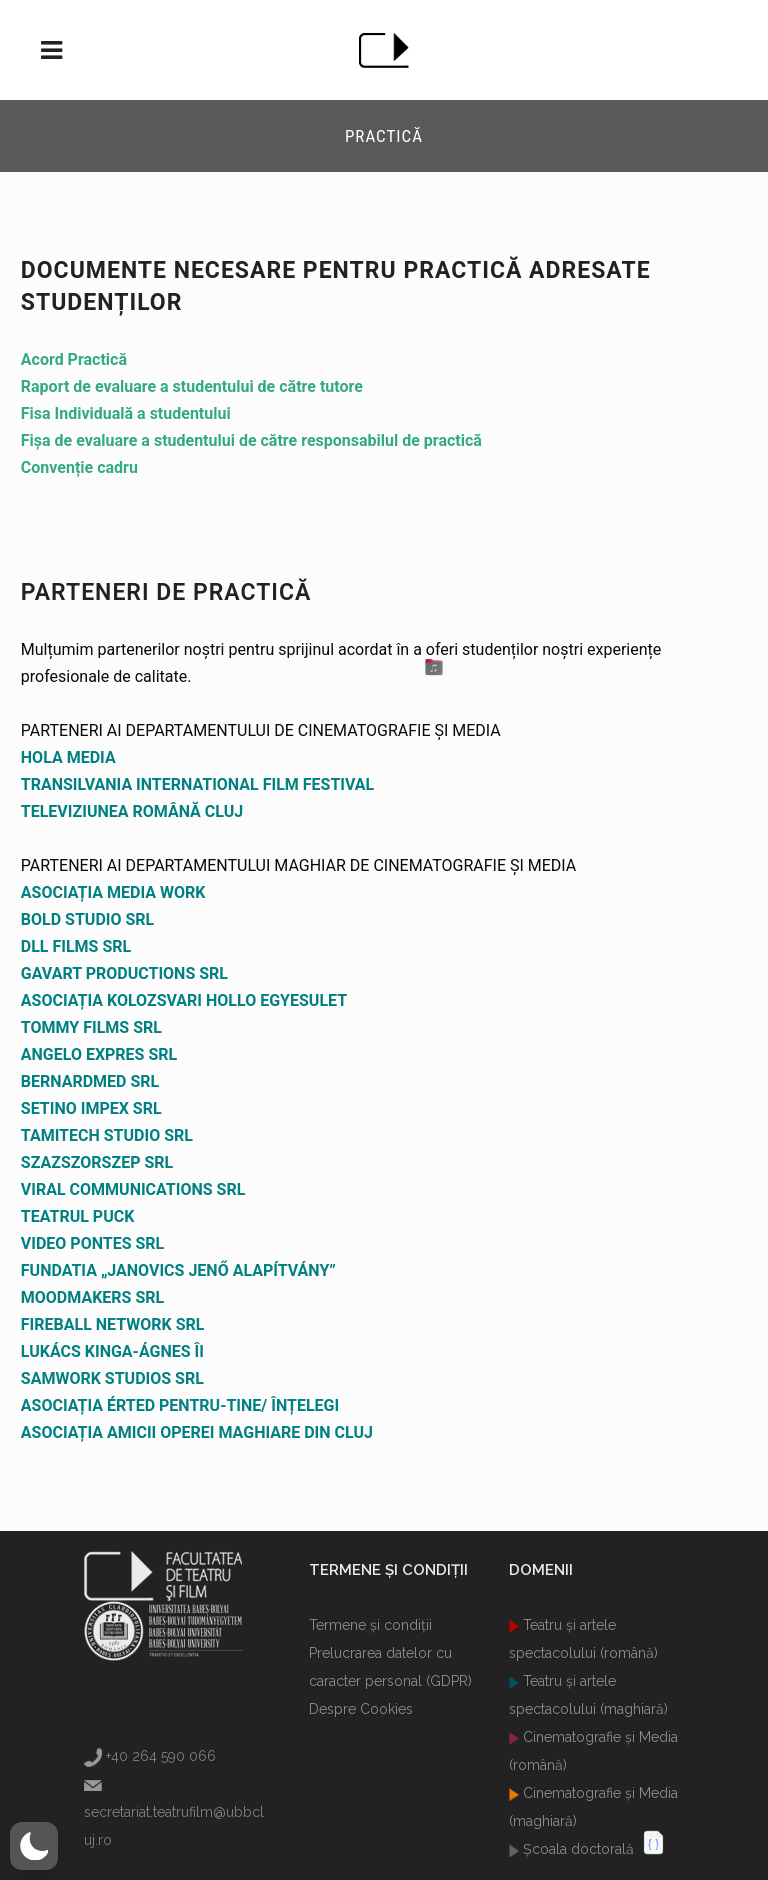 This screenshot has height=1880, width=768. Describe the element at coordinates (434, 667) in the screenshot. I see `open your music folder` at that location.